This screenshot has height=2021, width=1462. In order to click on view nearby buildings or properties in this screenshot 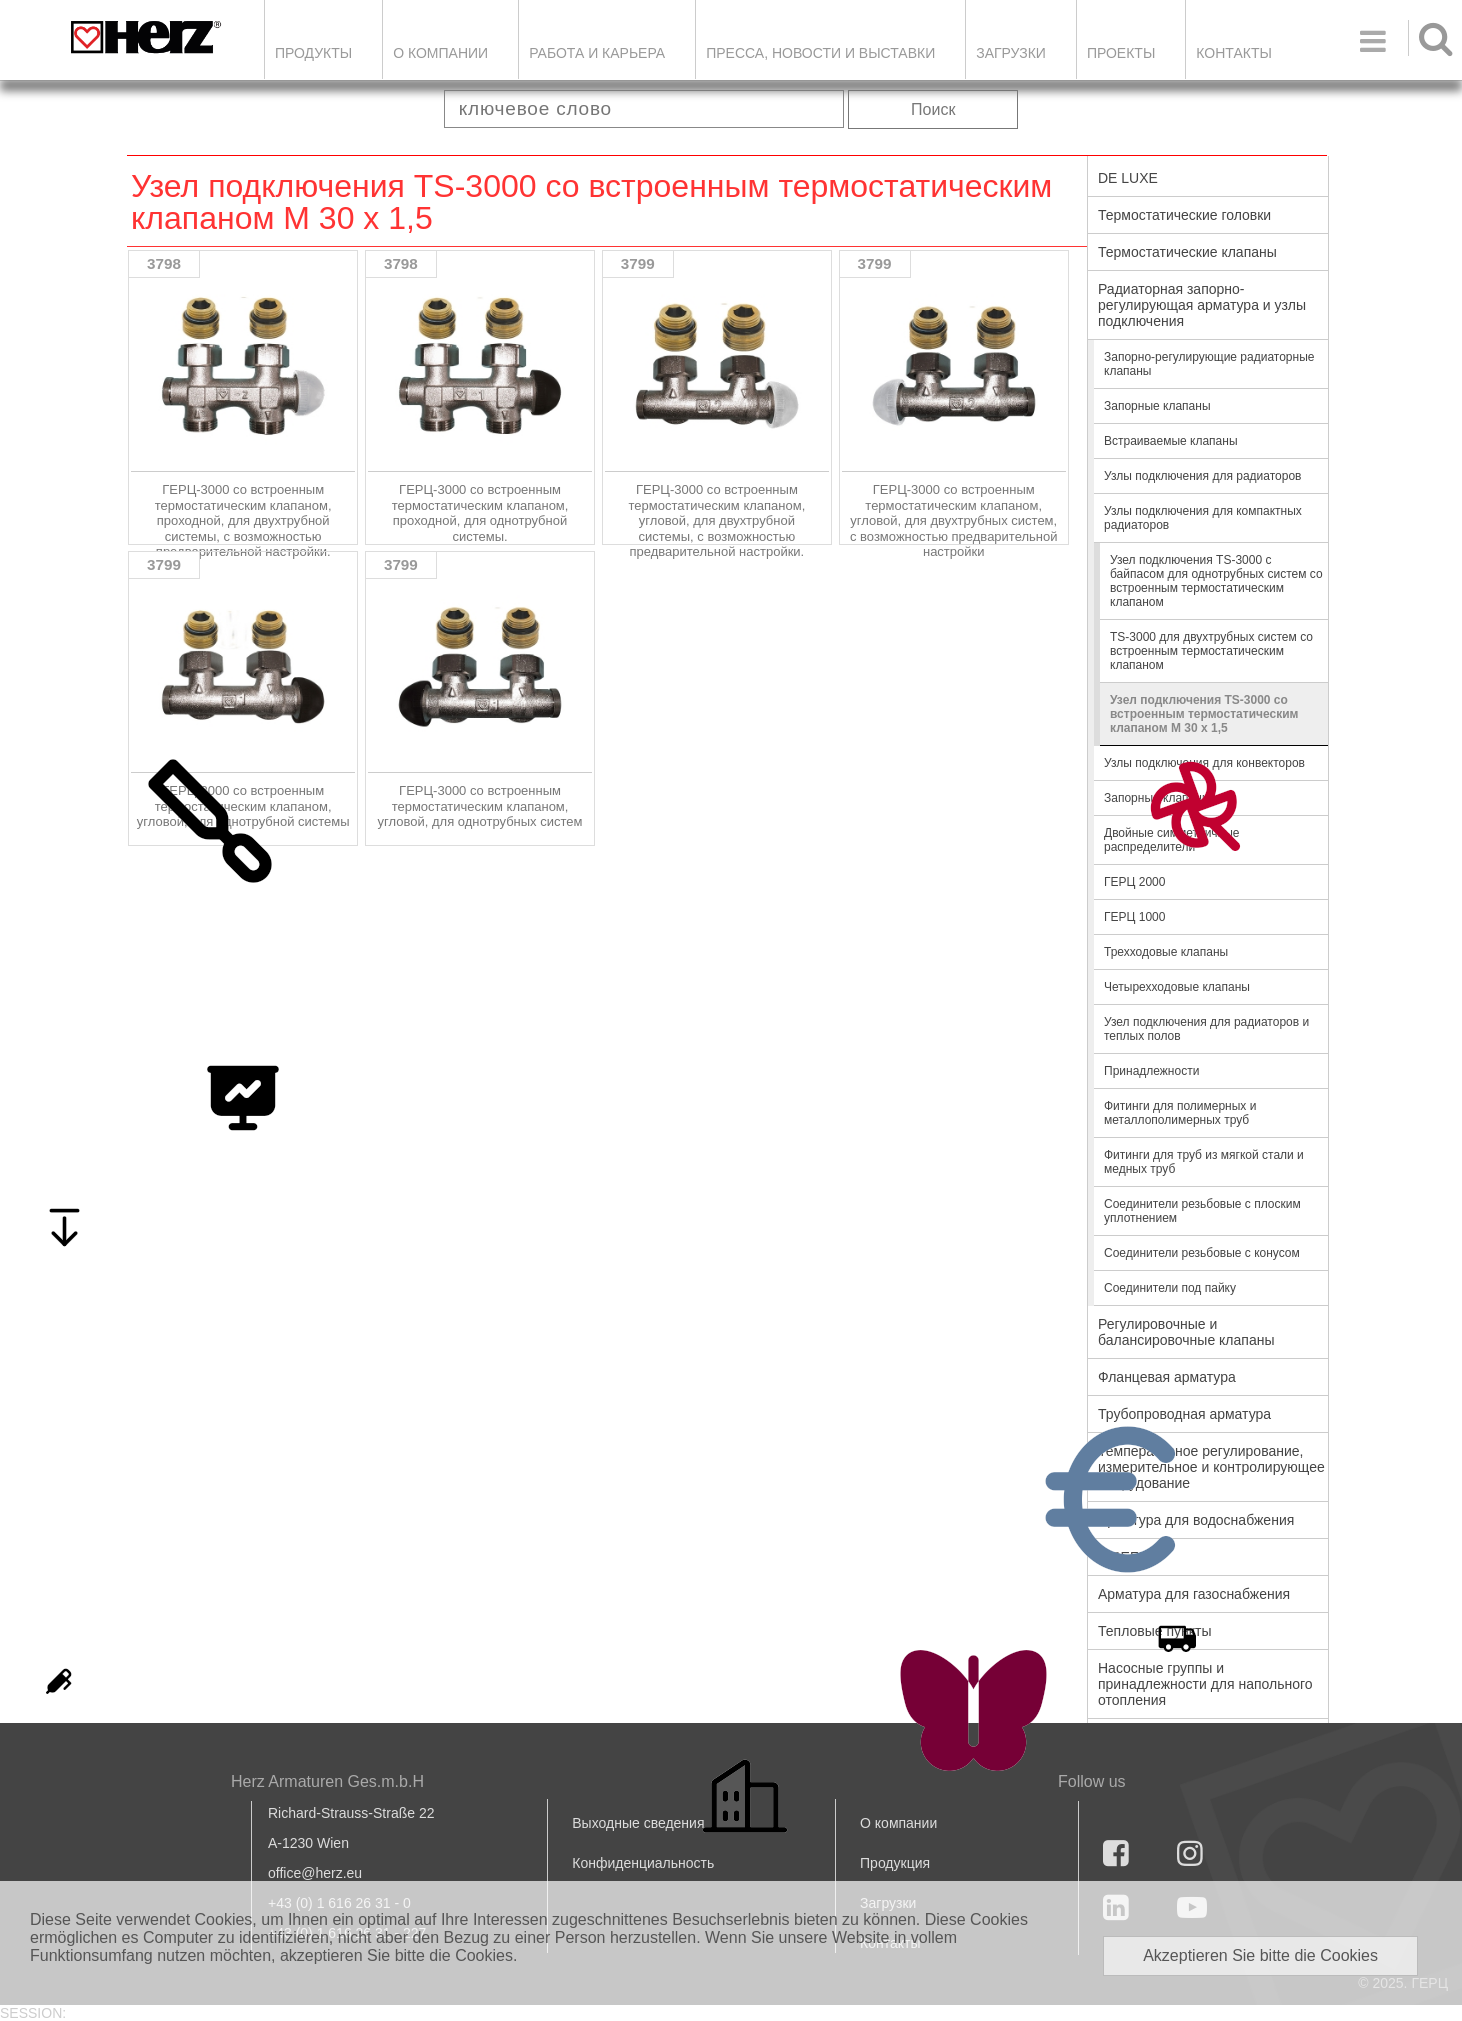, I will do `click(745, 1799)`.